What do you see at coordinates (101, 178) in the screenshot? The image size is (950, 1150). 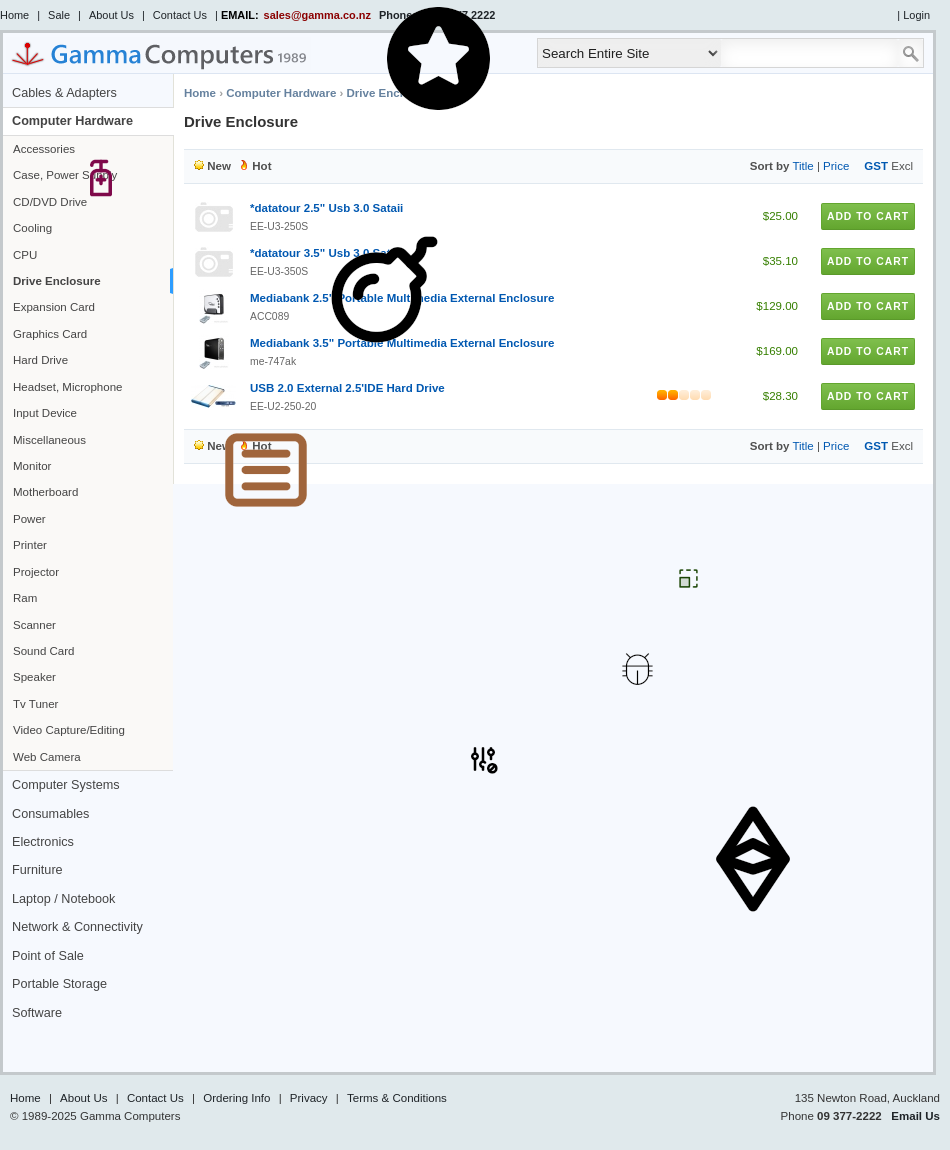 I see `access hygiene or sanitation information` at bounding box center [101, 178].